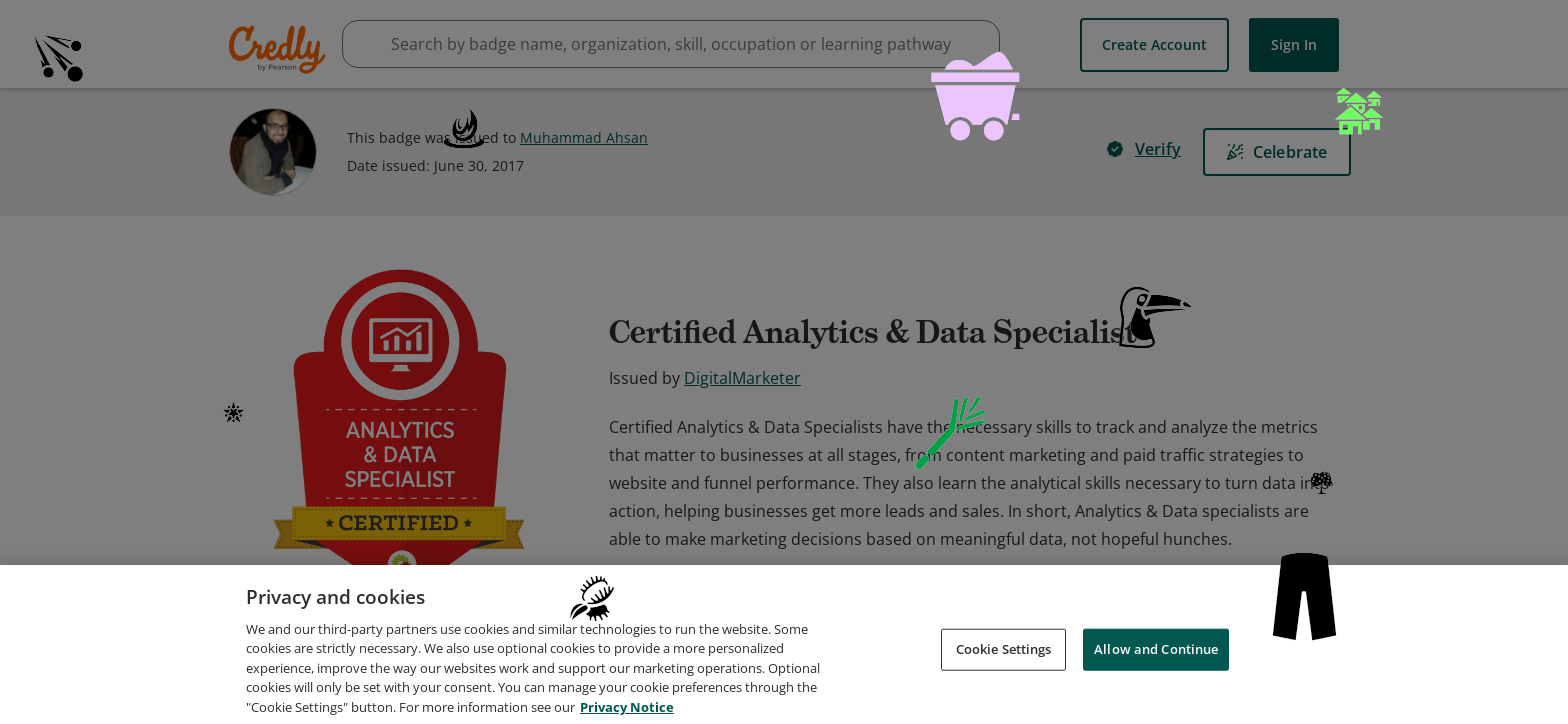 Image resolution: width=1568 pixels, height=724 pixels. I want to click on decorative toucan icon for a tropical-themed game or app, so click(1155, 317).